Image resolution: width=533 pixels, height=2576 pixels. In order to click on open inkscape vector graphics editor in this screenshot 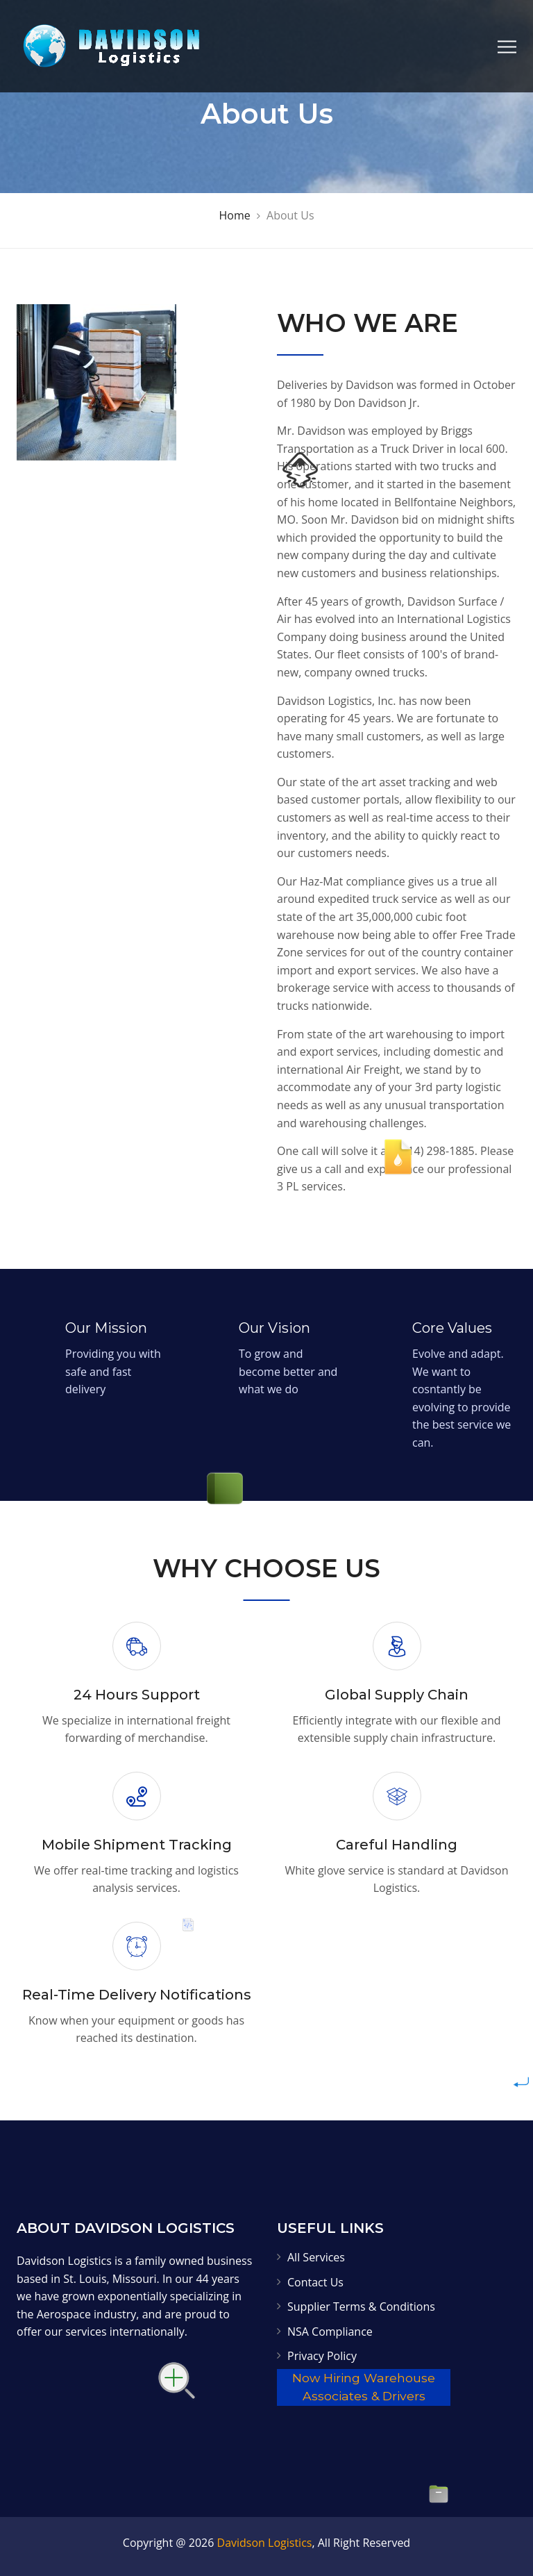, I will do `click(300, 470)`.